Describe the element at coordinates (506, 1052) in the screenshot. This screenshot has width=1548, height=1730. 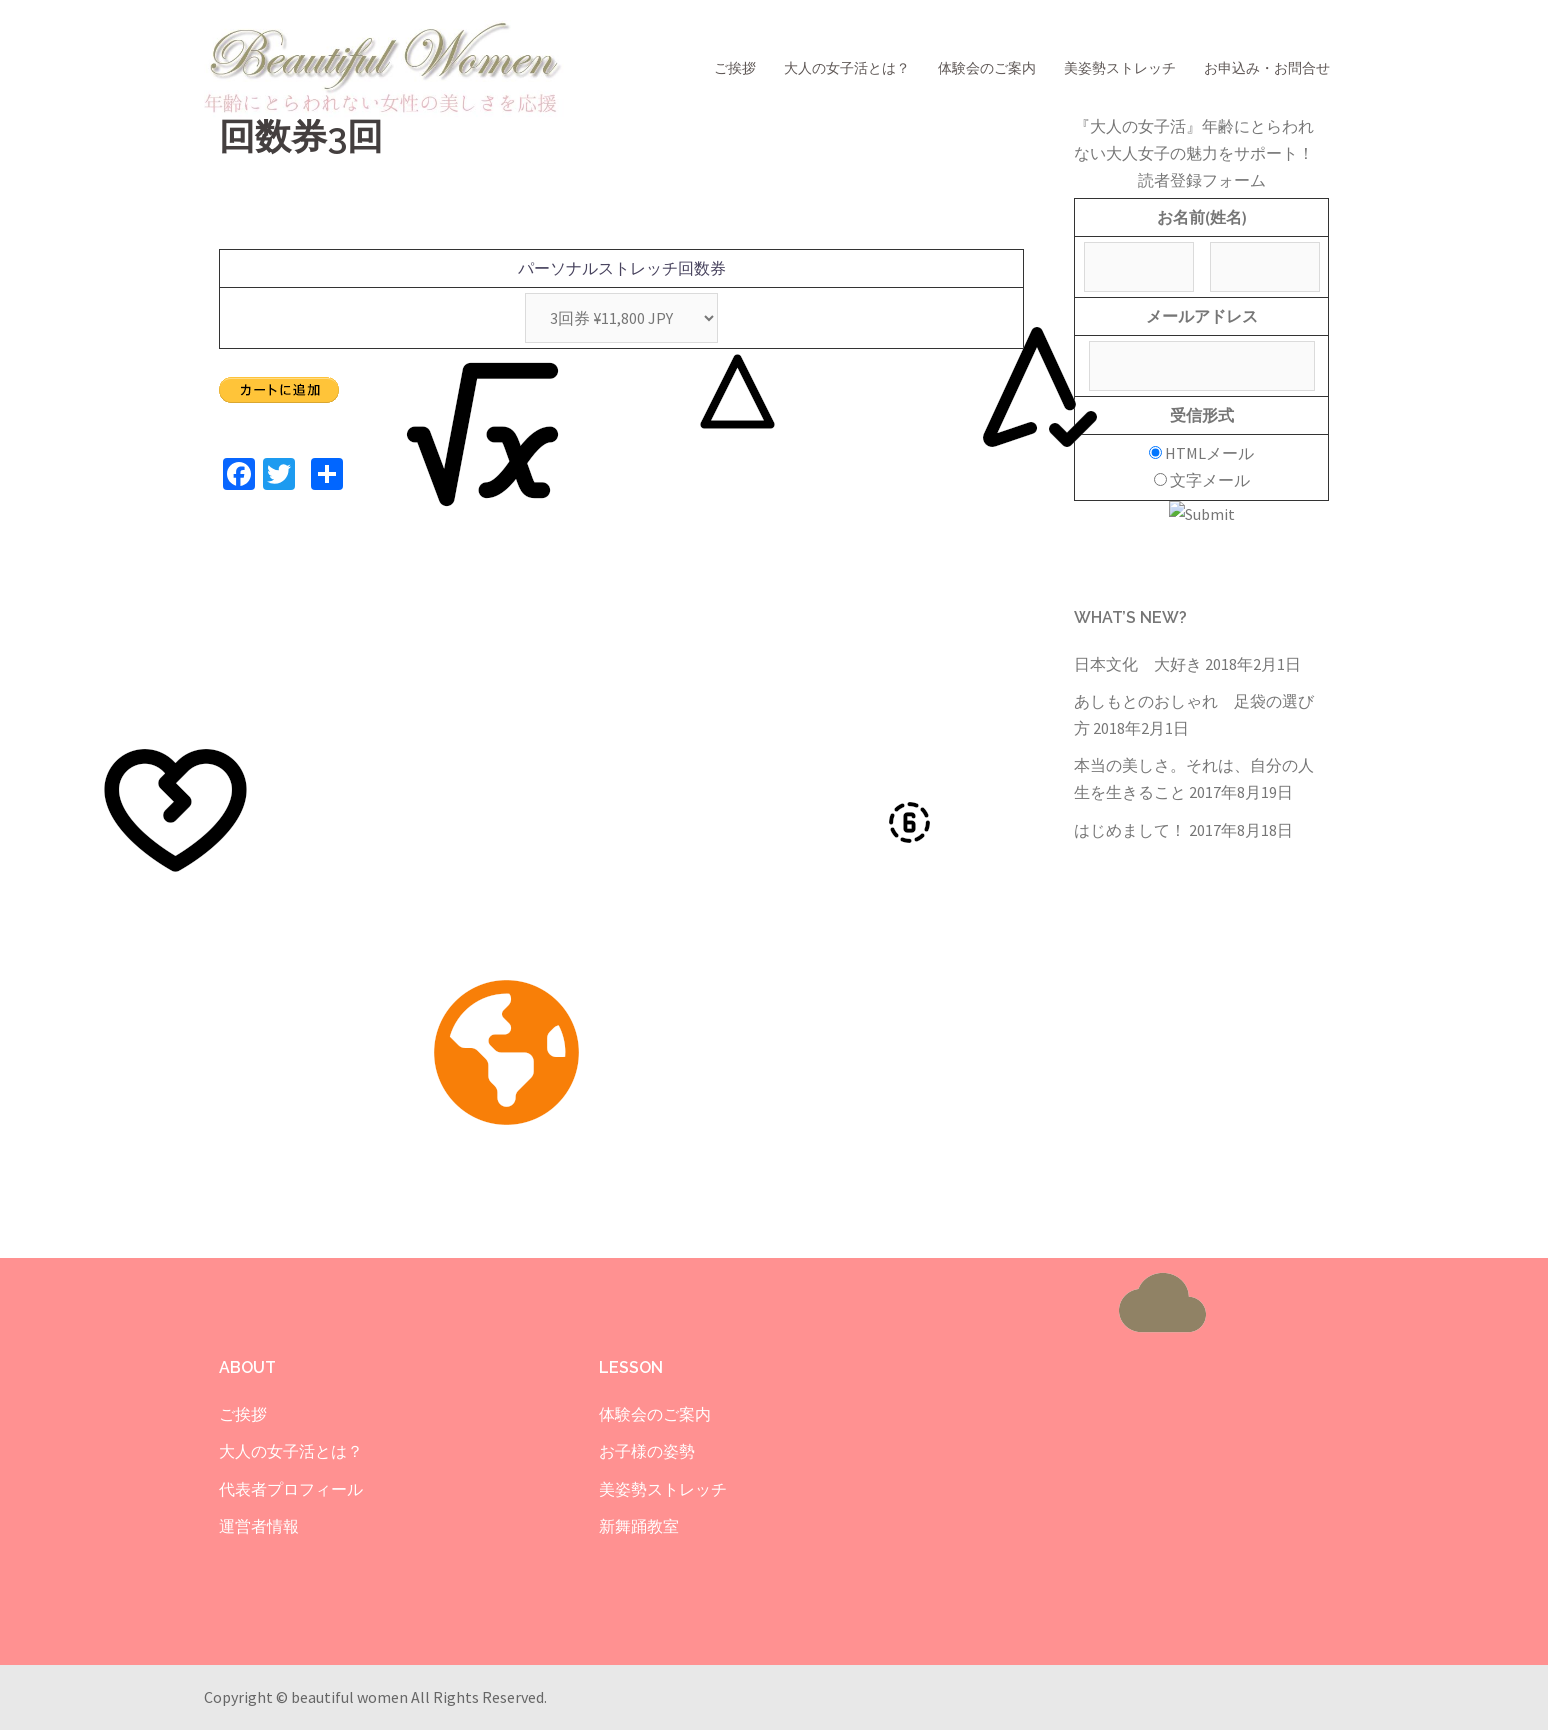
I see `switch to global or worldwide settings` at that location.